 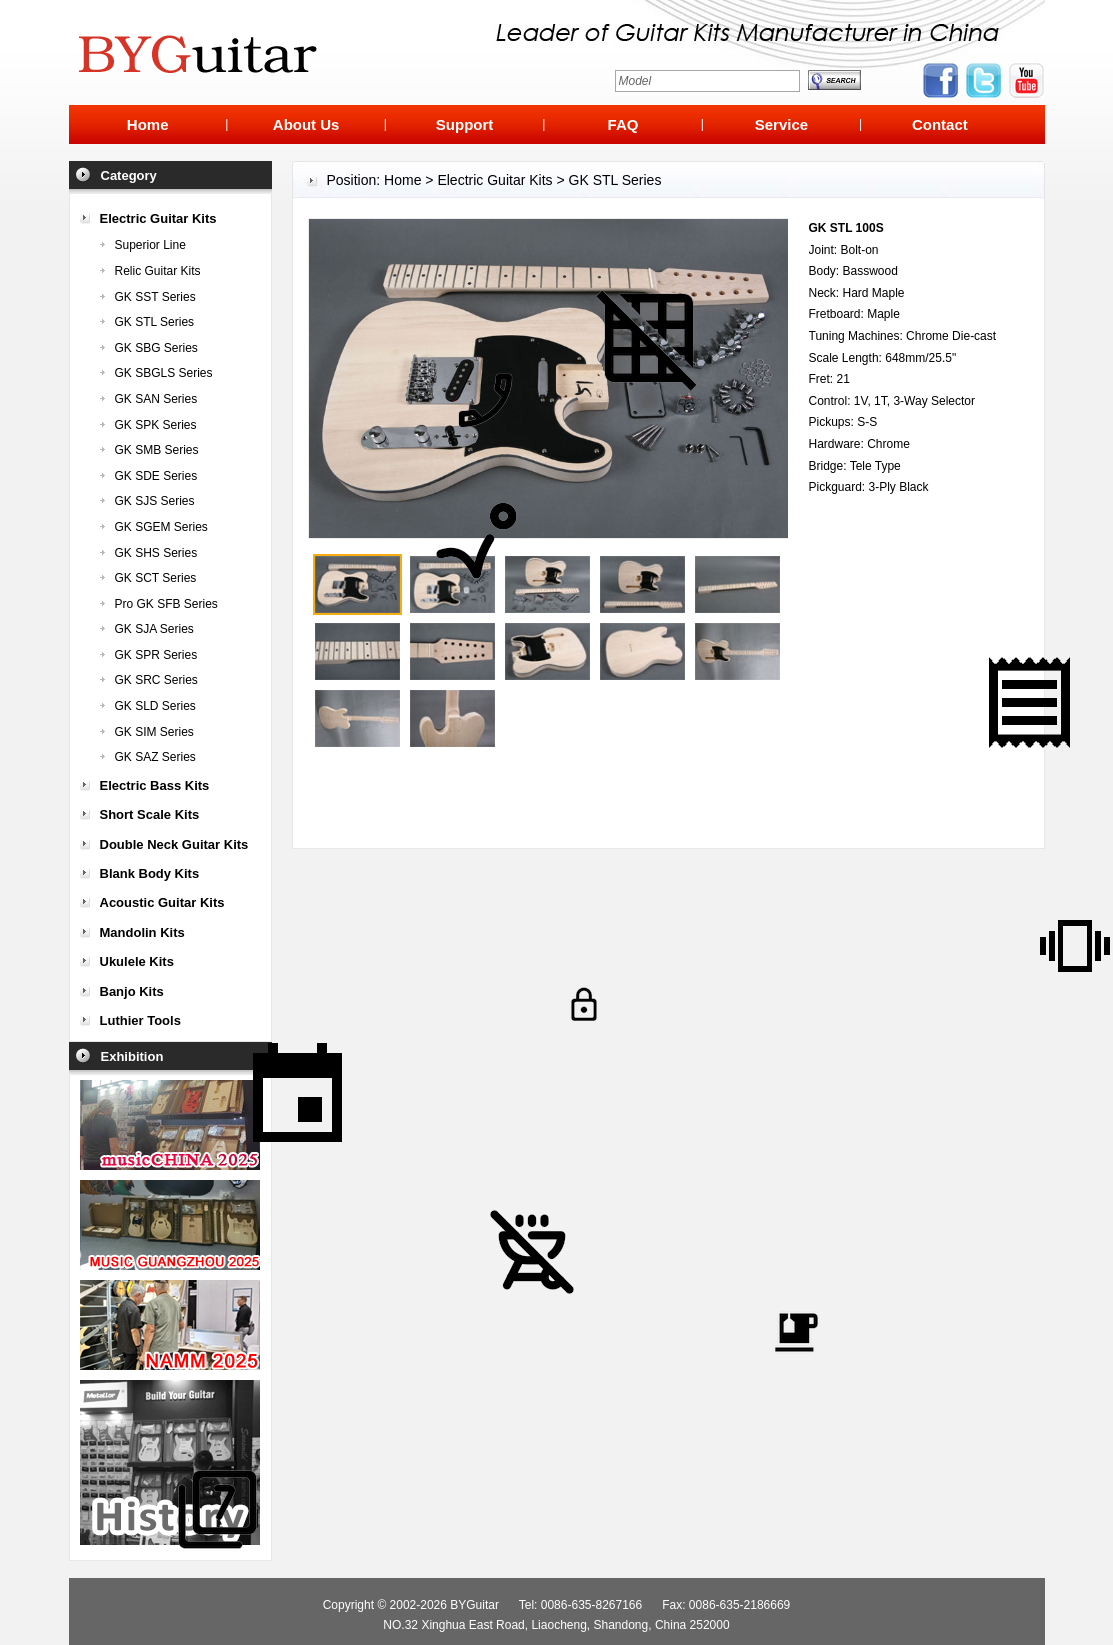 I want to click on access food and beverage emoji category, so click(x=796, y=1332).